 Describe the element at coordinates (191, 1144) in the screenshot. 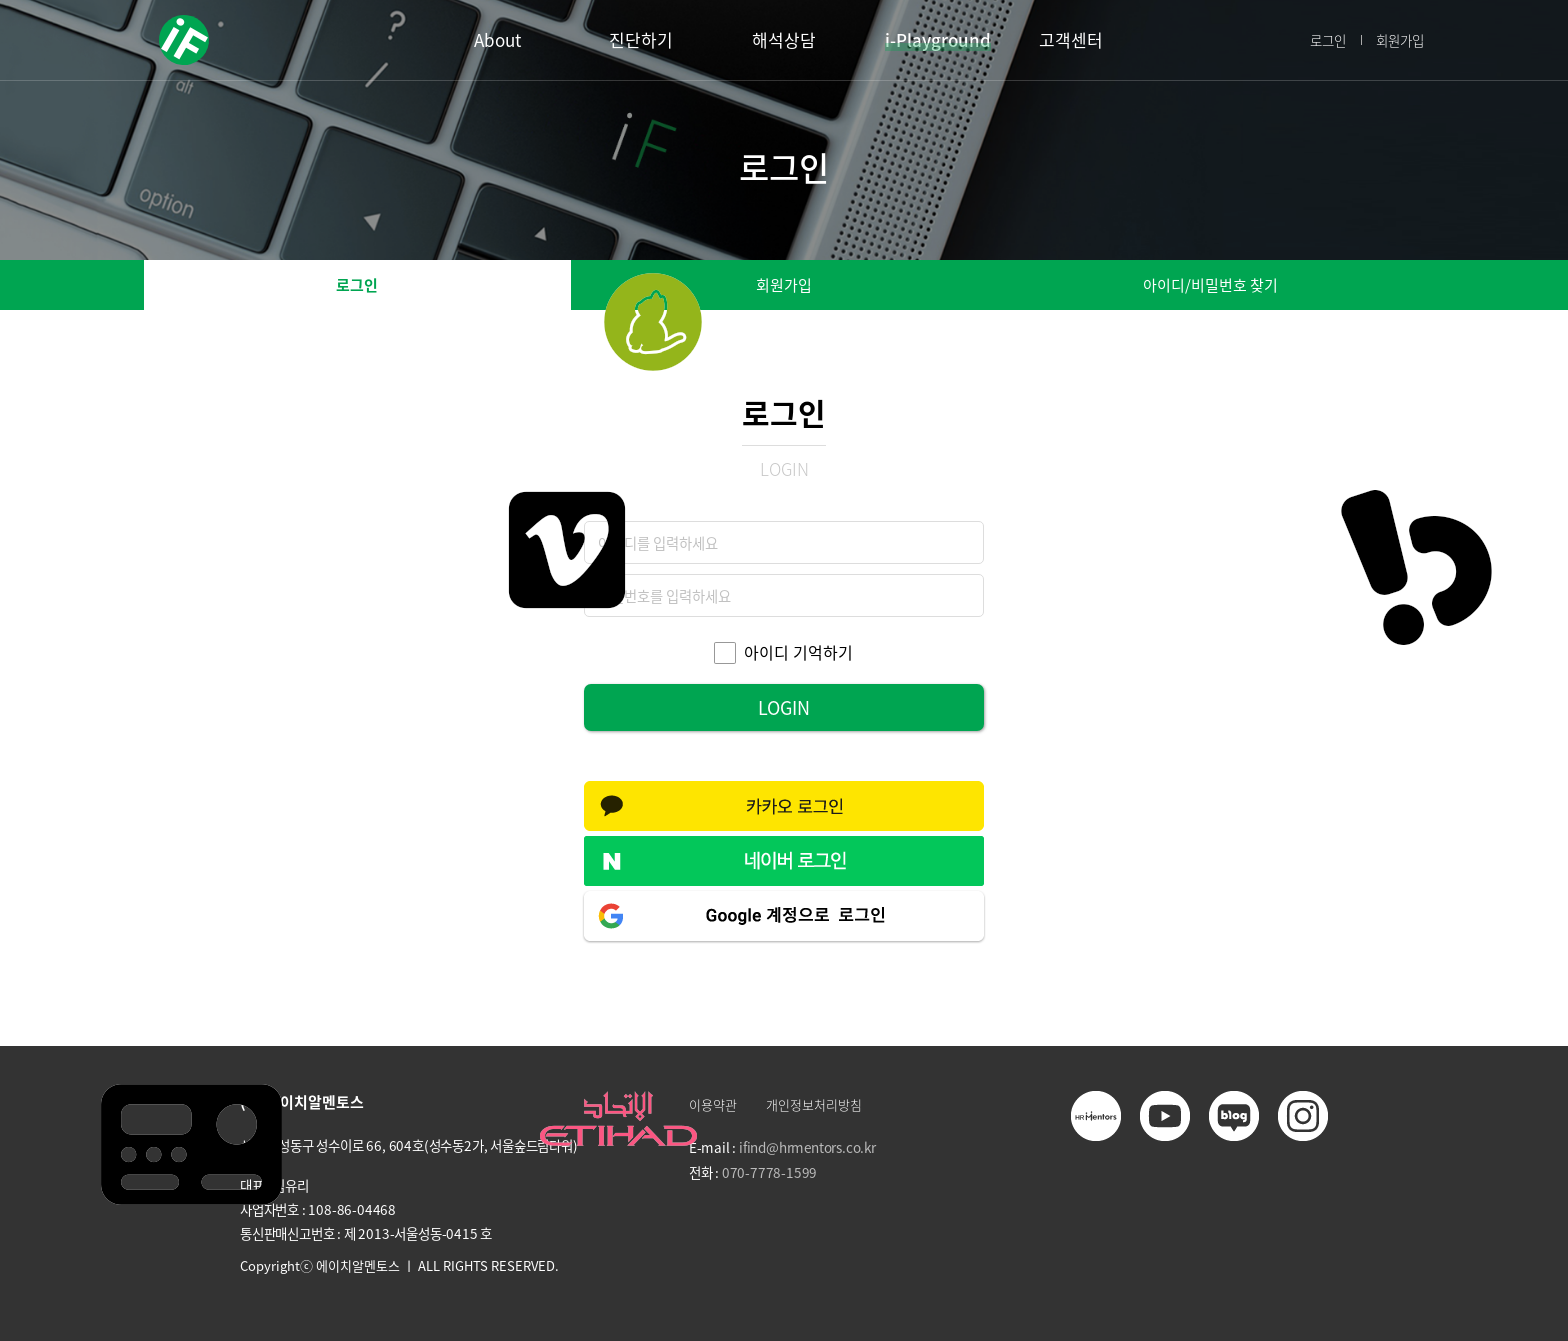

I see `view digital tachograph or driving recorder data` at that location.